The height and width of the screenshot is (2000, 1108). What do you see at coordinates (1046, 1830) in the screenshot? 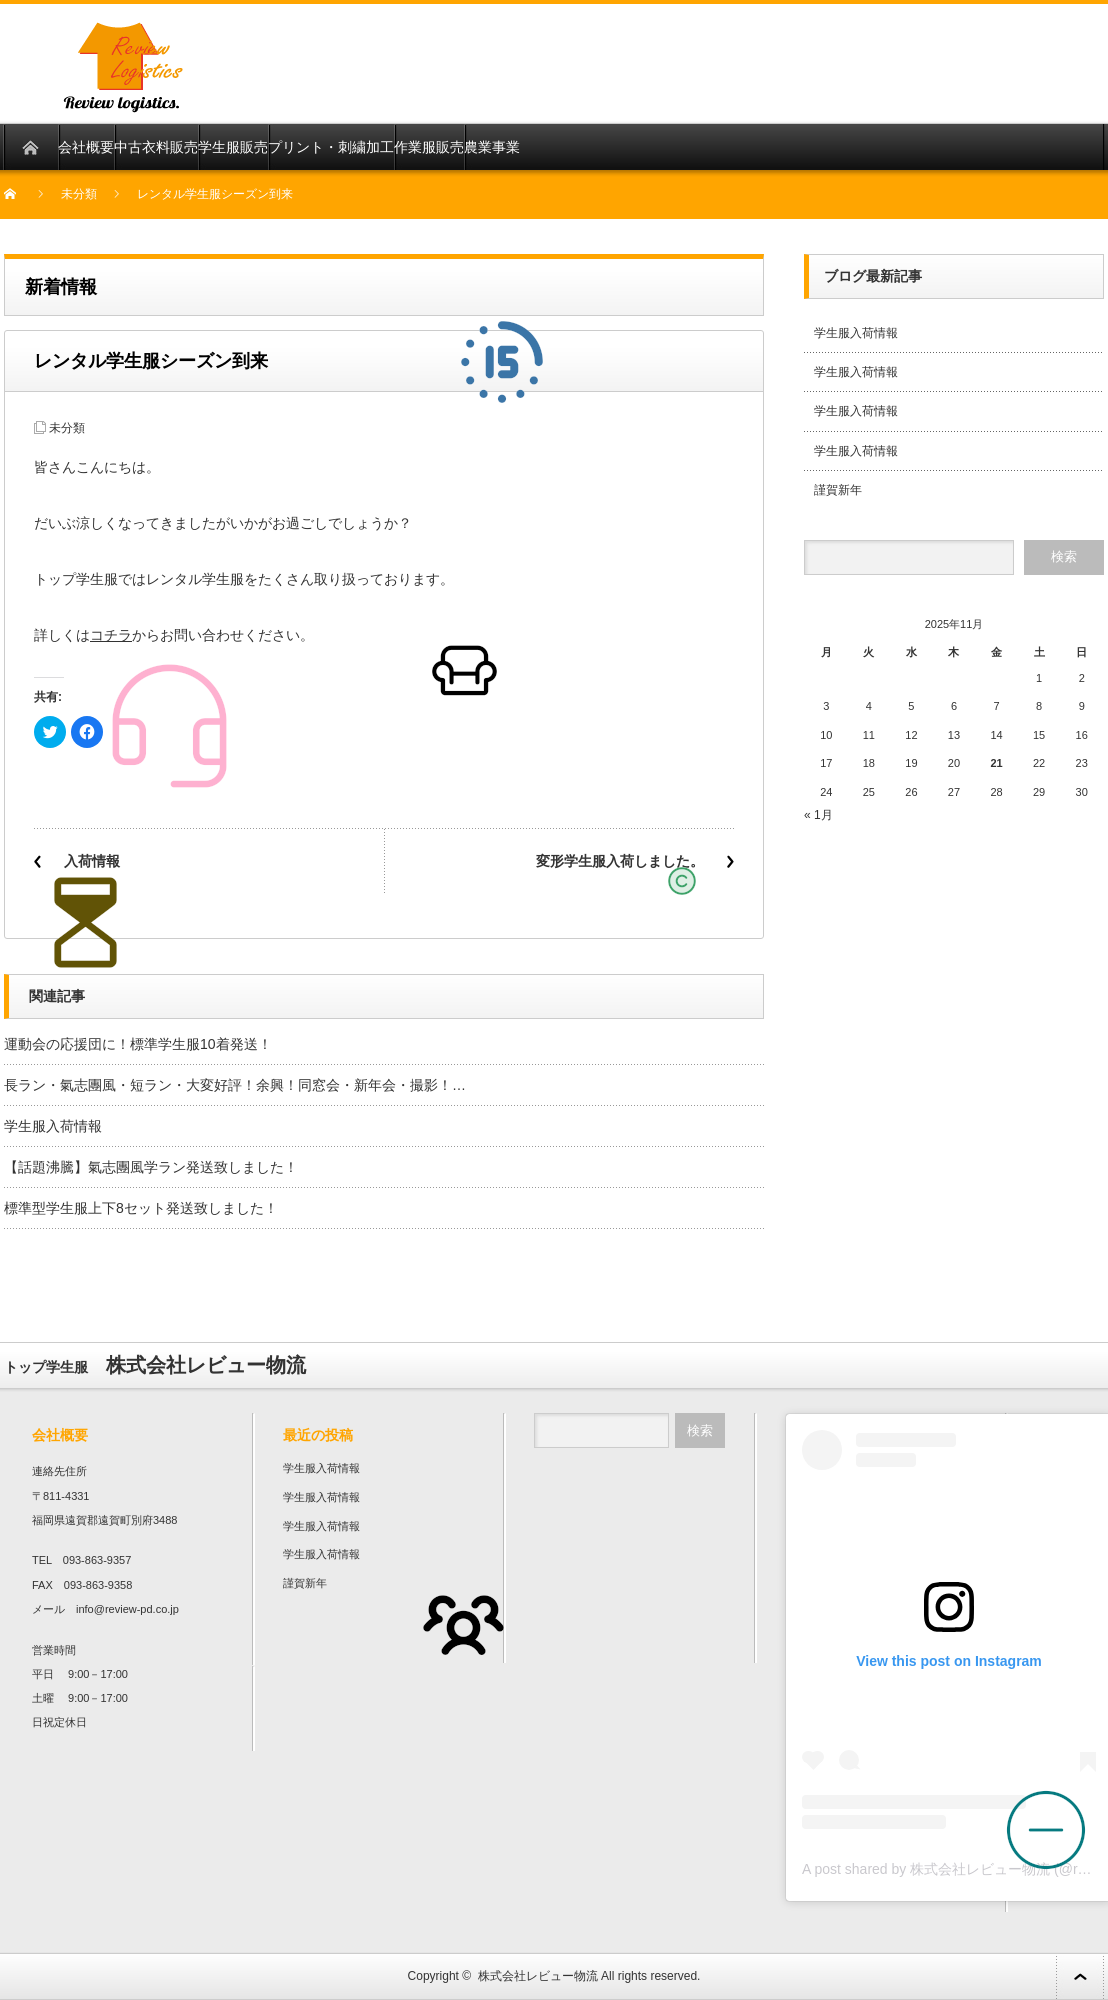
I see `remove an item from a list or cart` at bounding box center [1046, 1830].